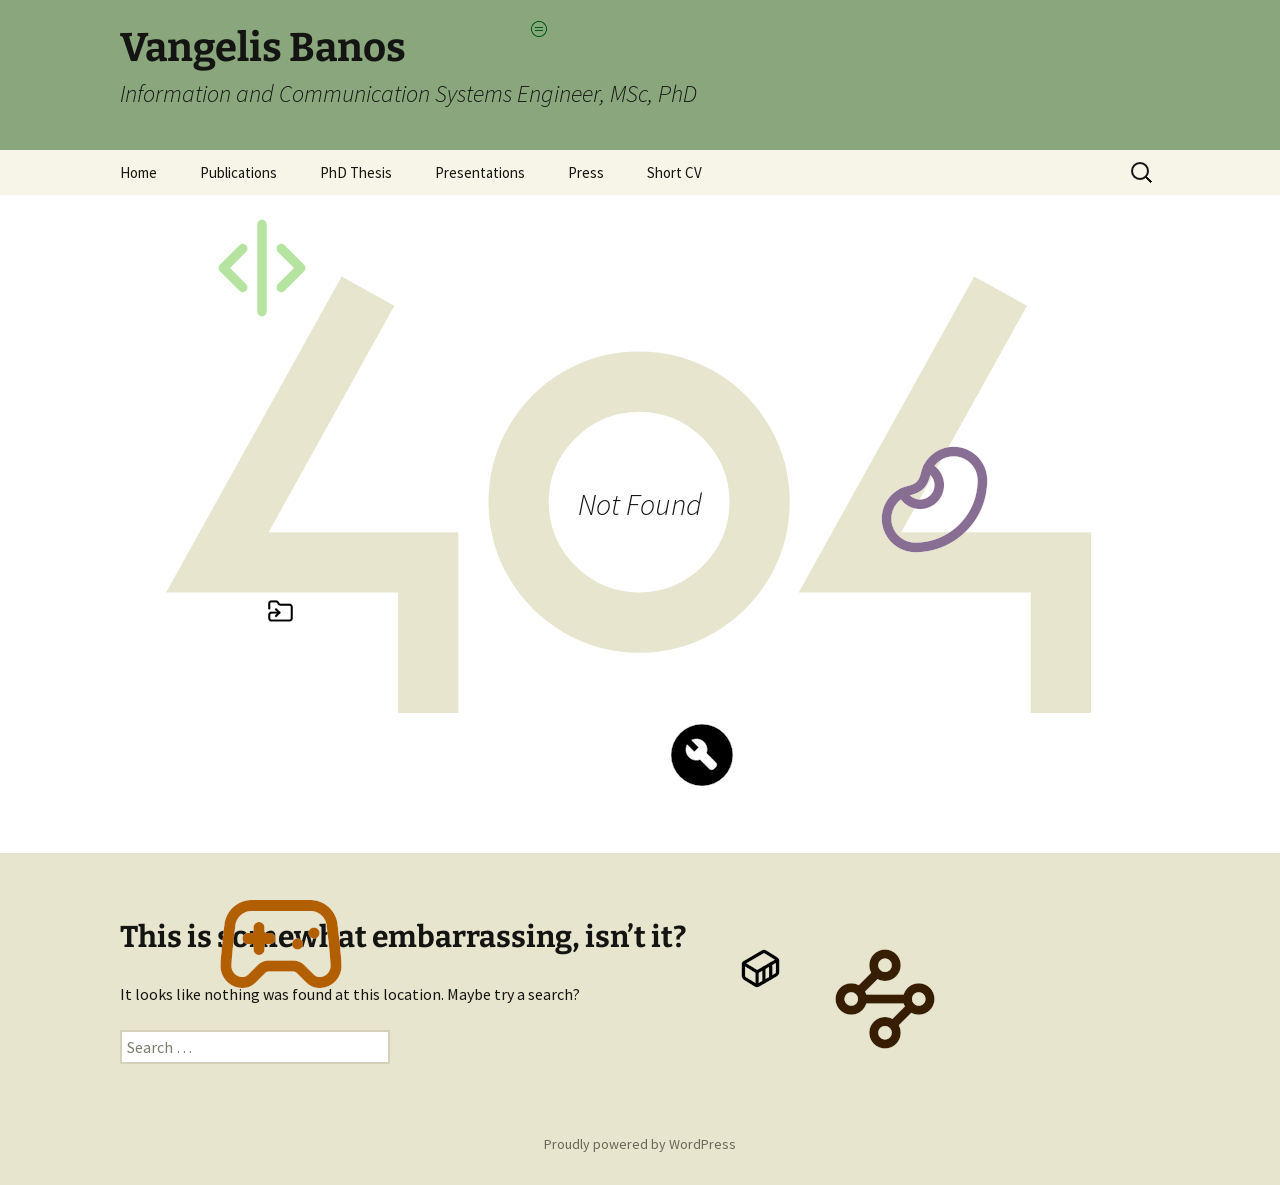 This screenshot has width=1280, height=1185. What do you see at coordinates (702, 755) in the screenshot?
I see `access settings or configuration options` at bounding box center [702, 755].